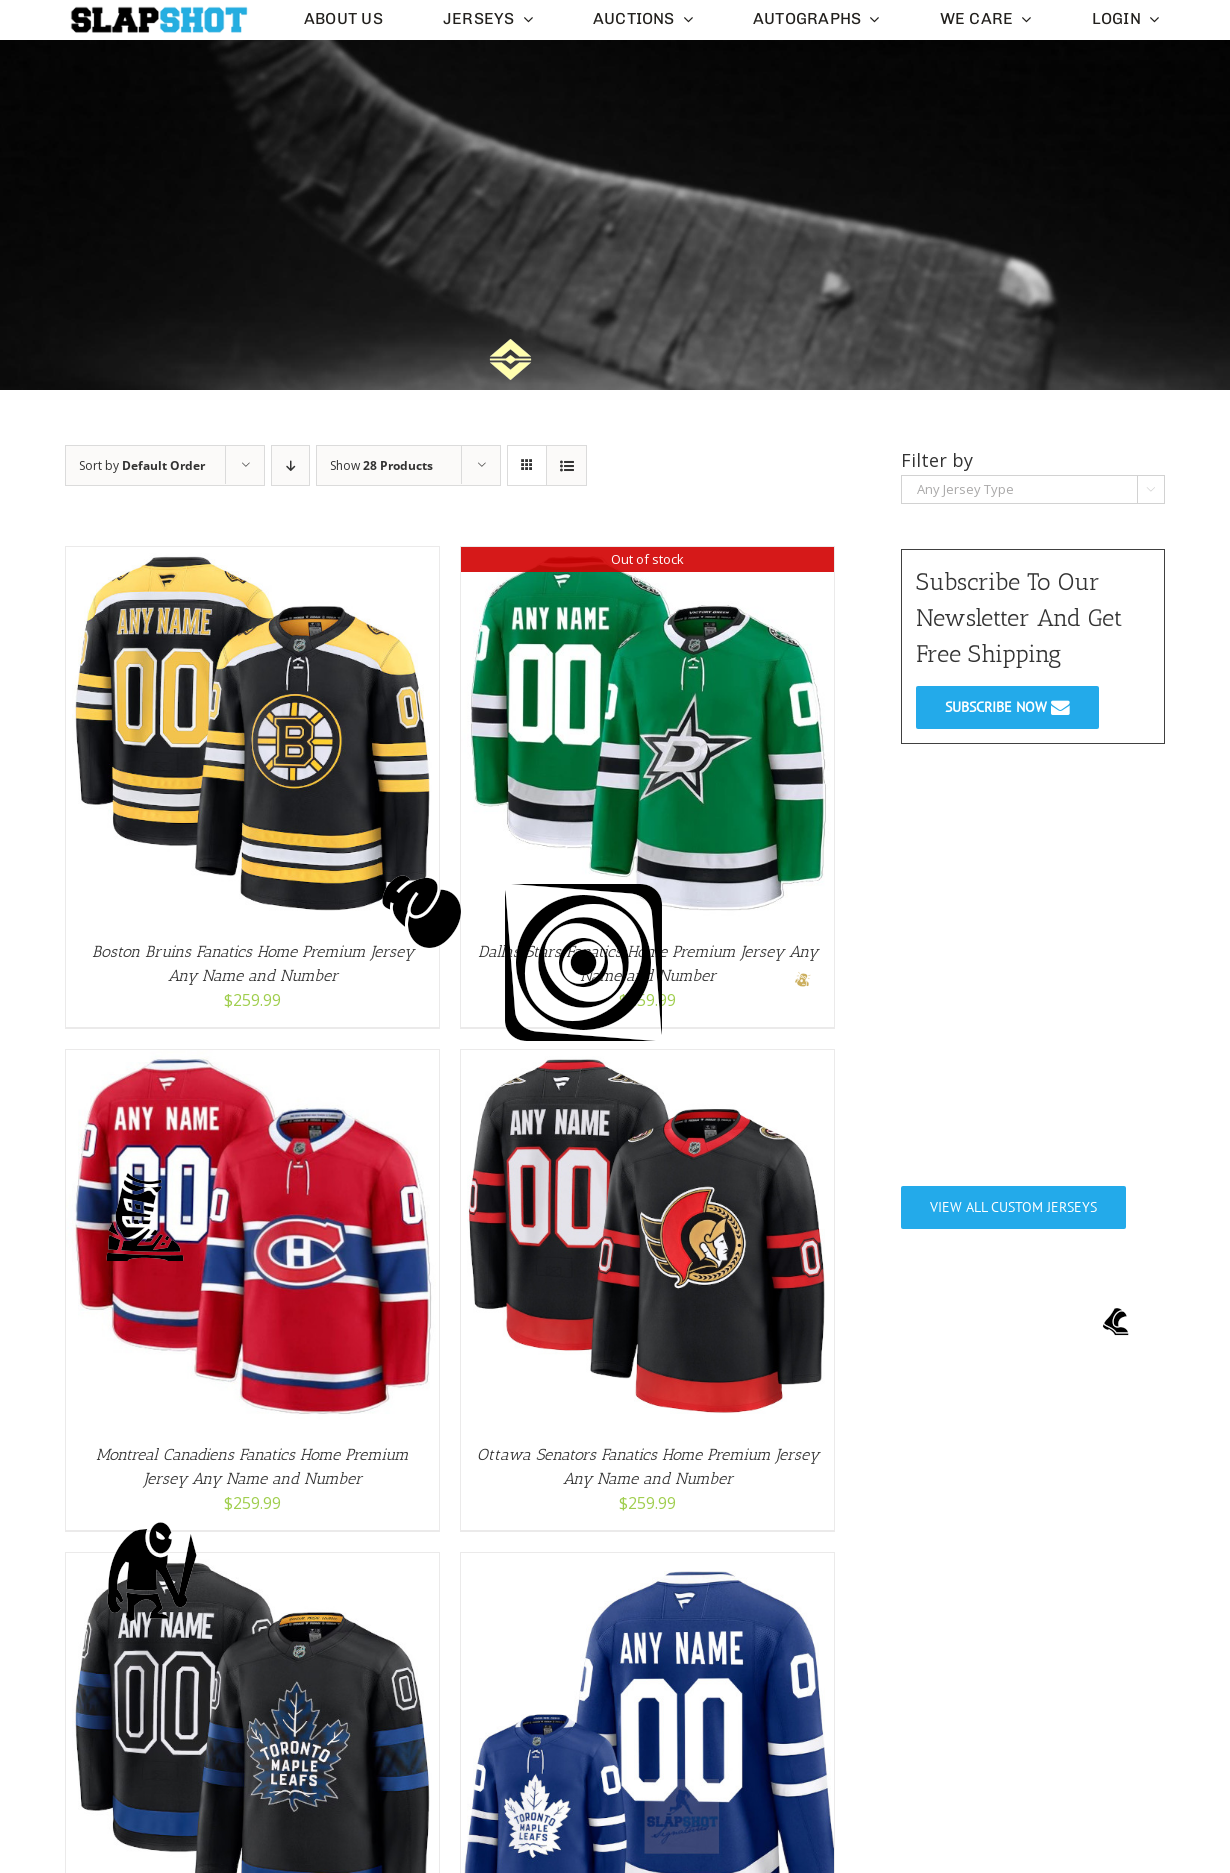  I want to click on place a virtual marker or waypoint in-game, so click(510, 359).